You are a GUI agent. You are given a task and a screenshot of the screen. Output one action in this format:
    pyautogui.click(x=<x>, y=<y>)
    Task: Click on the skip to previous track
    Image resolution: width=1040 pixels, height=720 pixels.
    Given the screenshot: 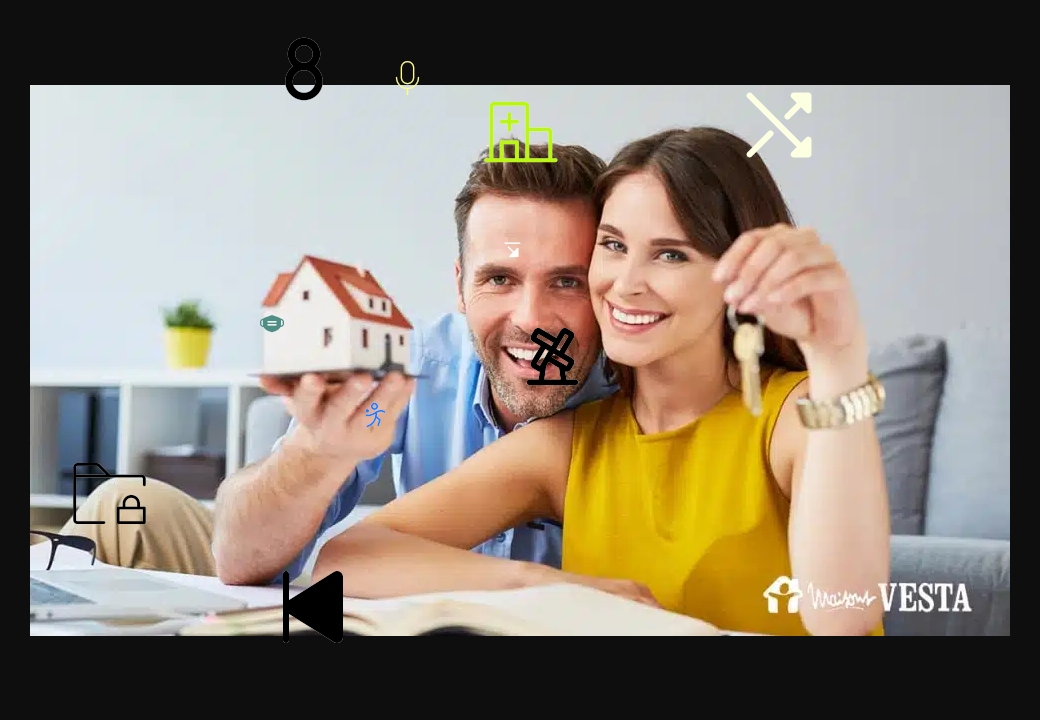 What is the action you would take?
    pyautogui.click(x=313, y=607)
    